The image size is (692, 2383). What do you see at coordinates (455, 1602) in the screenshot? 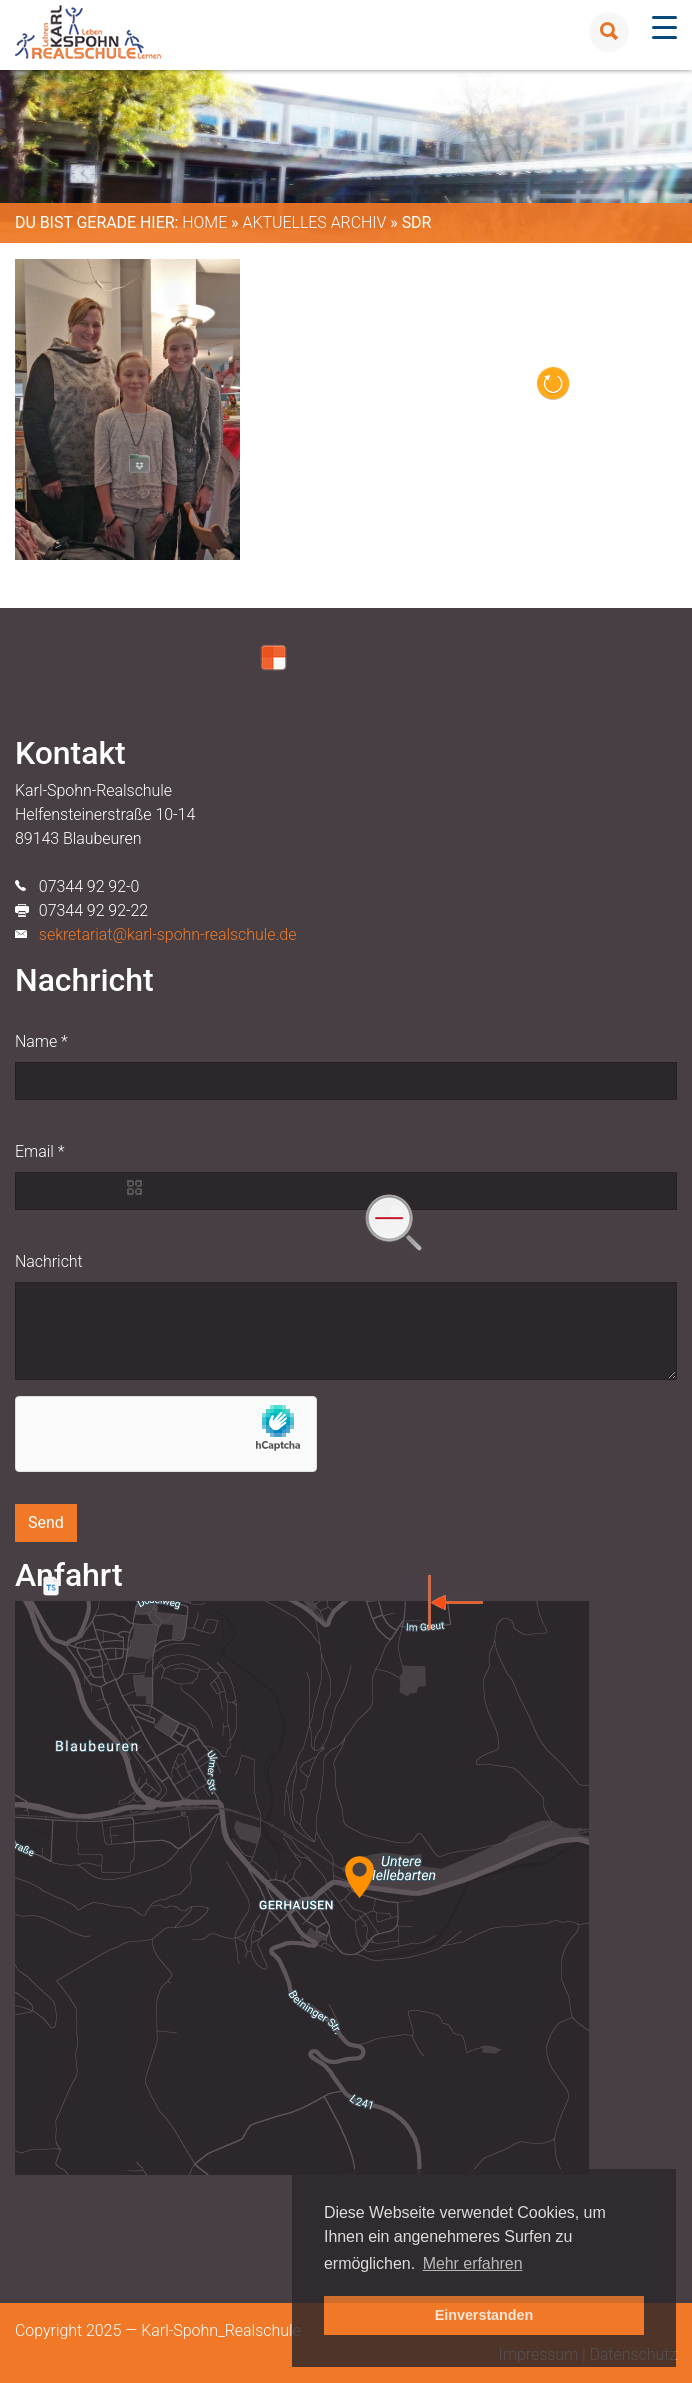
I see `go to the first item in a list or sequence` at bounding box center [455, 1602].